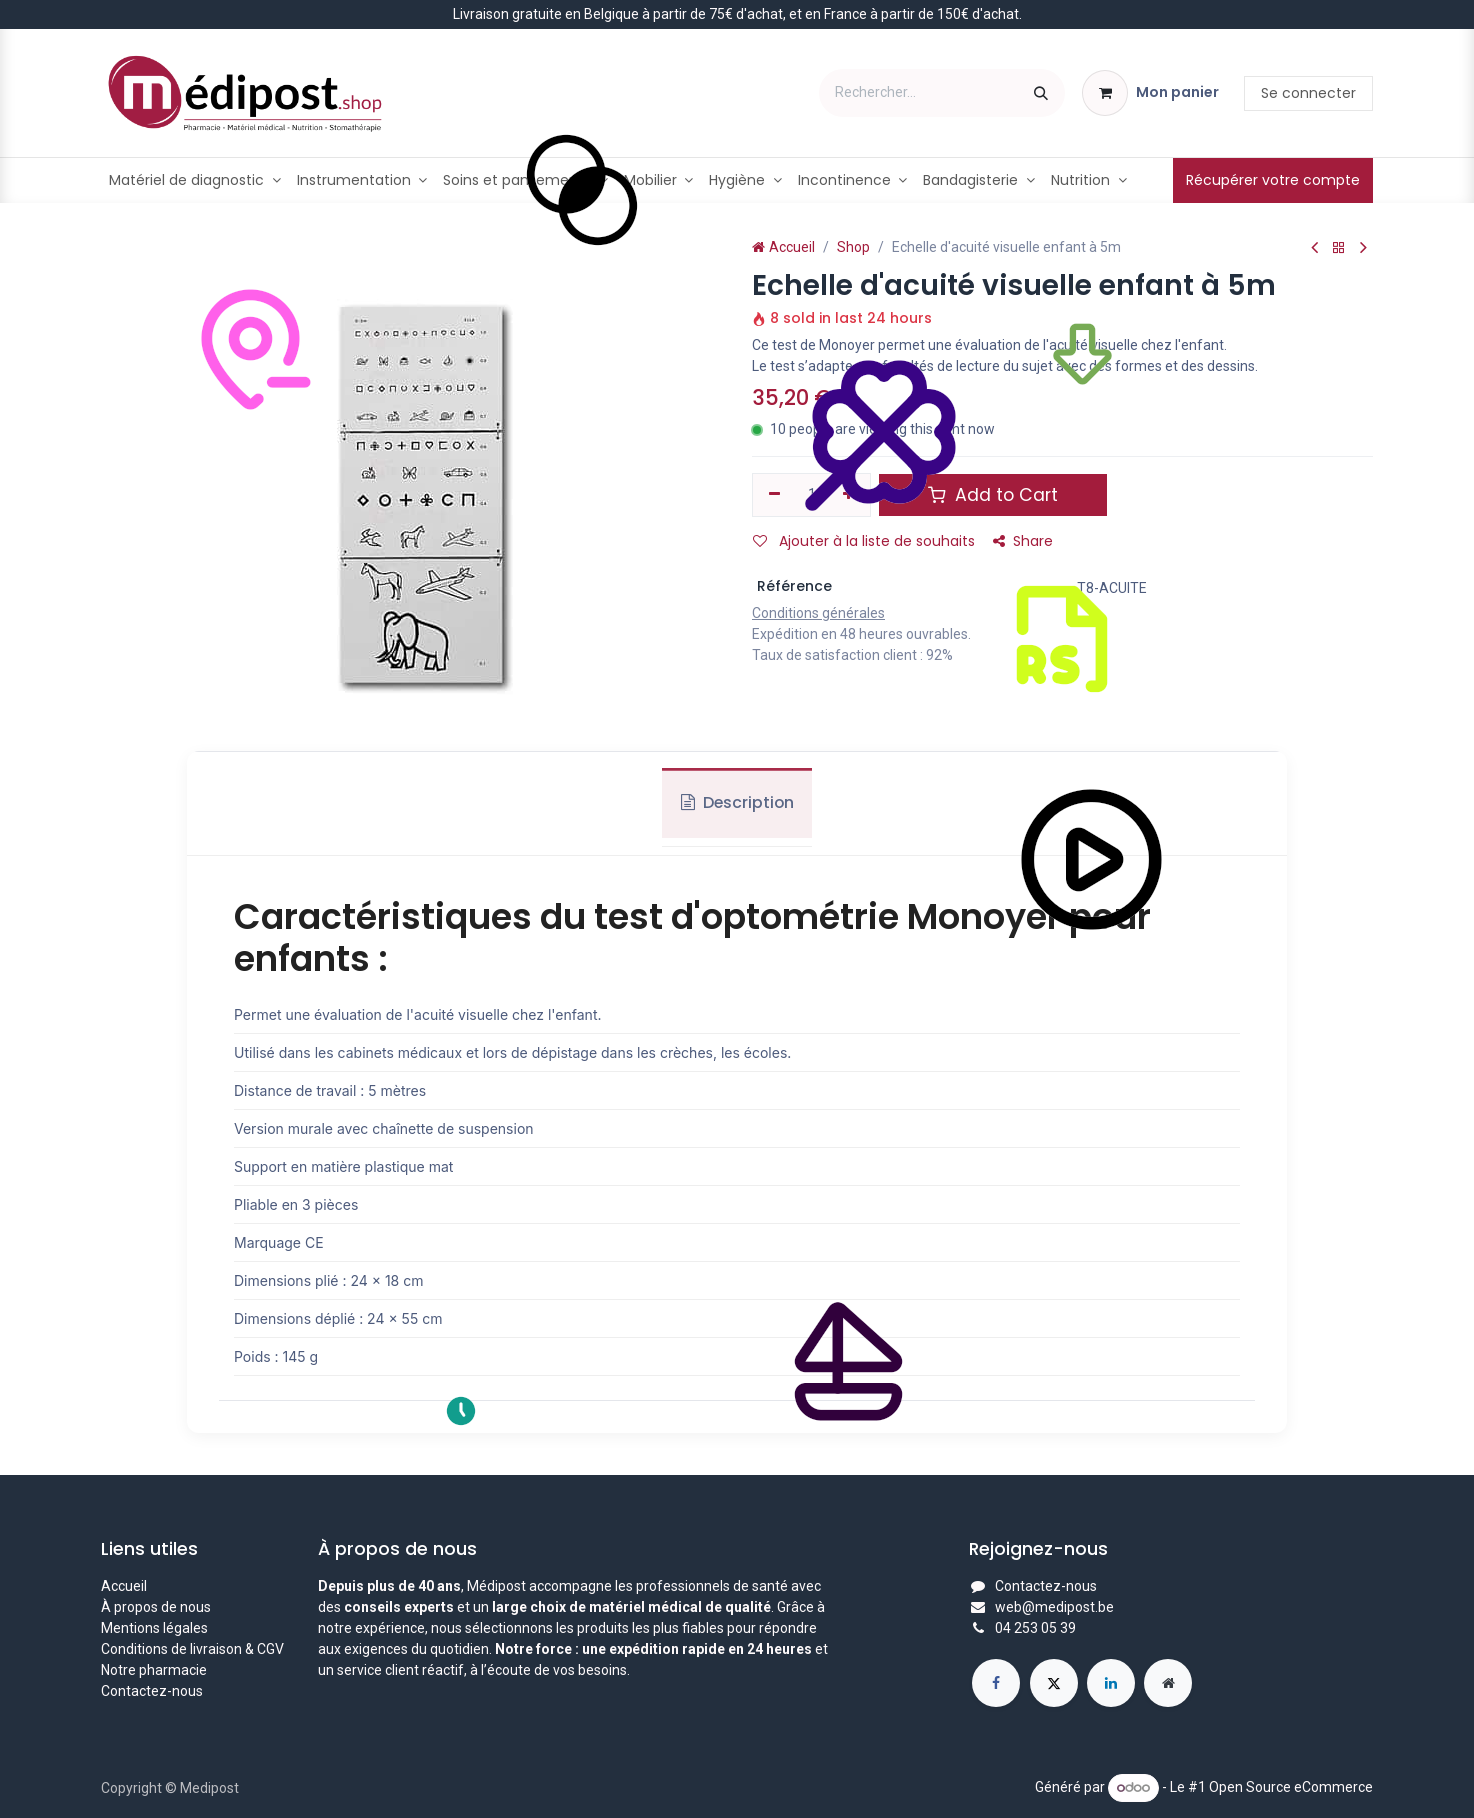 The height and width of the screenshot is (1818, 1474). Describe the element at coordinates (848, 1361) in the screenshot. I see `access sailing or boating features` at that location.